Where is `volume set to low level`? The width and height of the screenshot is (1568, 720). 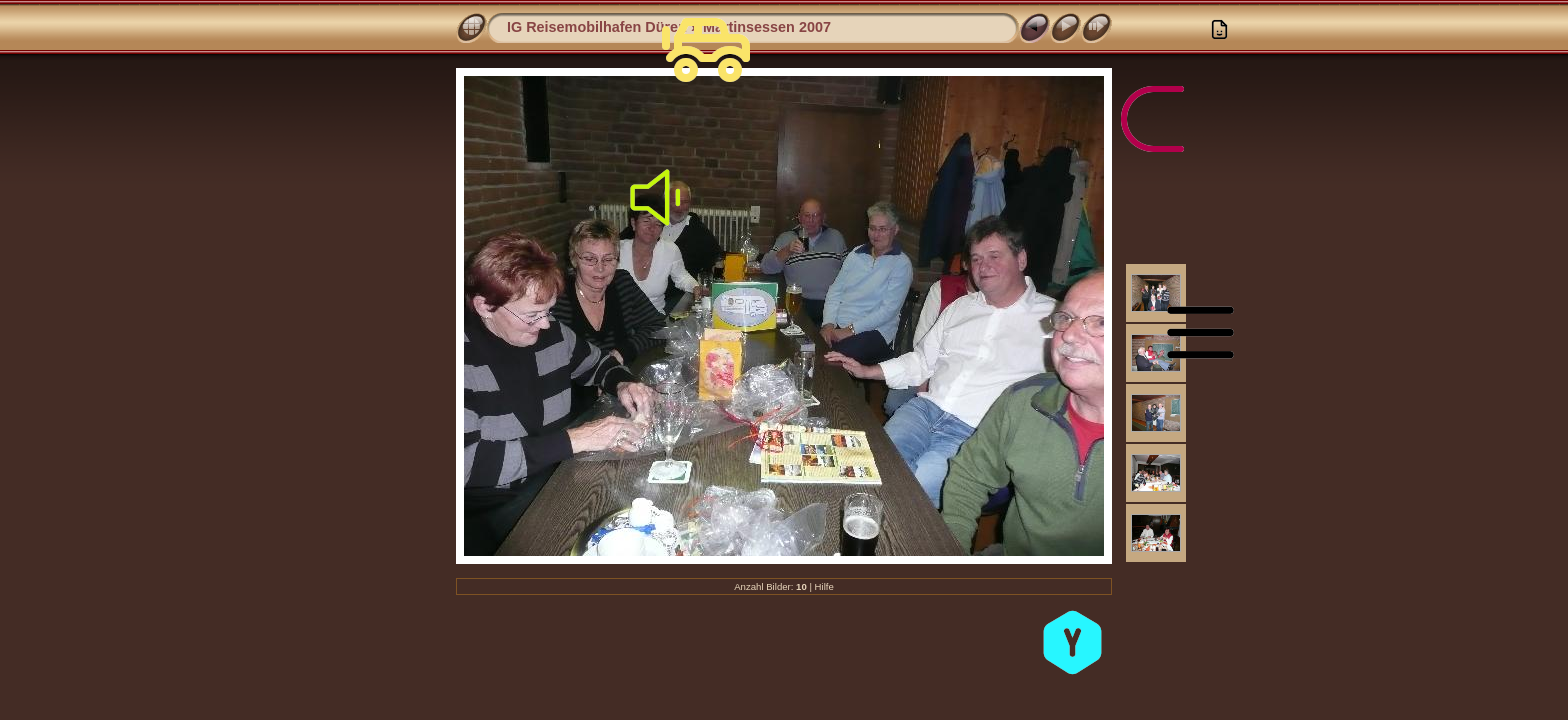
volume set to low level is located at coordinates (658, 197).